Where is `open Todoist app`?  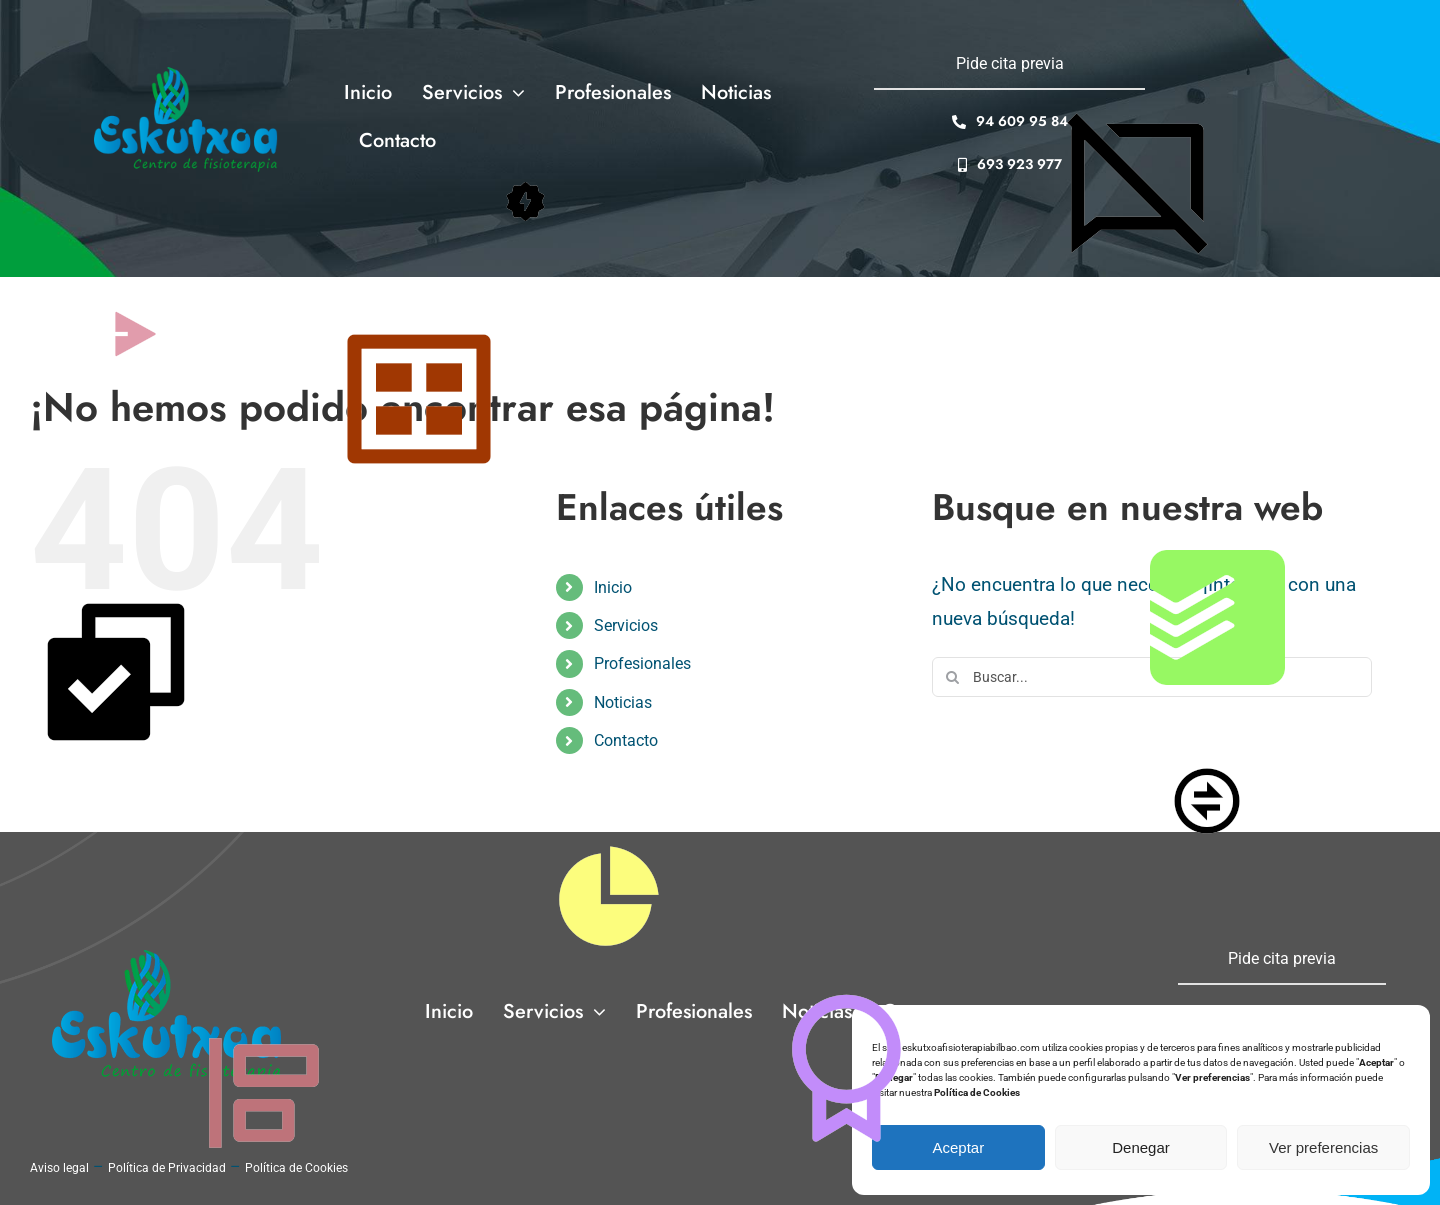
open Todoist app is located at coordinates (1217, 617).